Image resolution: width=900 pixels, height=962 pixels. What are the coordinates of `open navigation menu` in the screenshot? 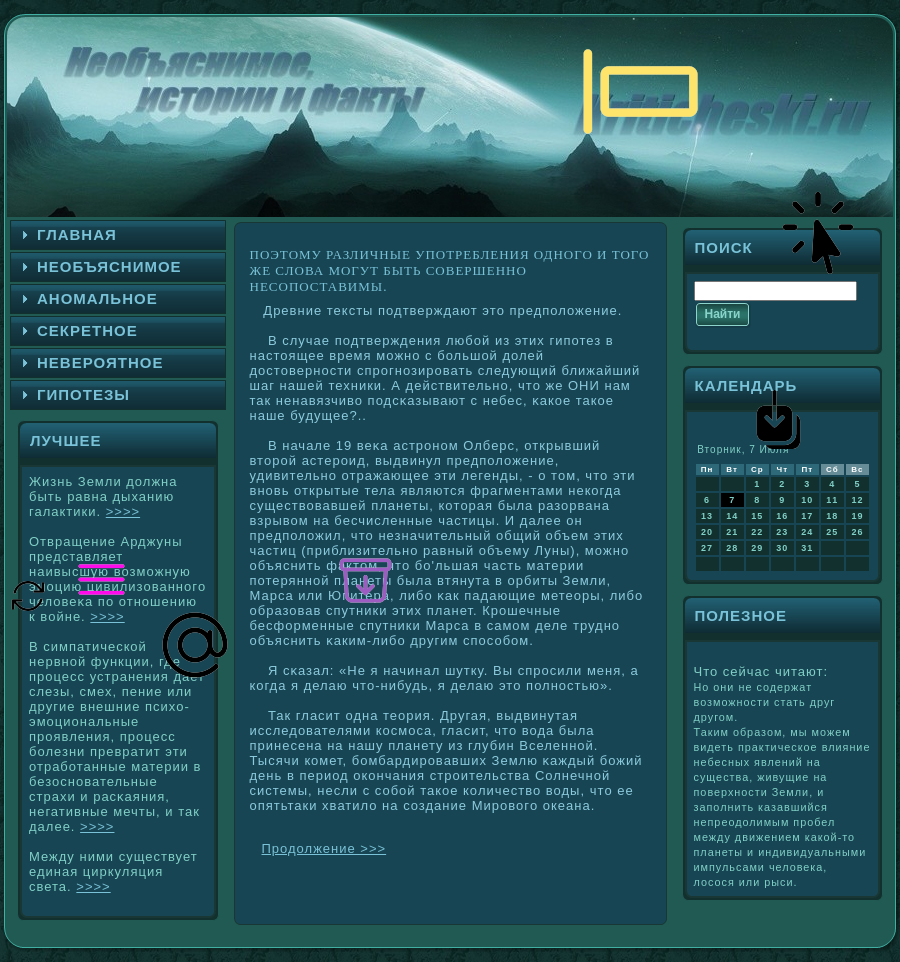 It's located at (101, 579).